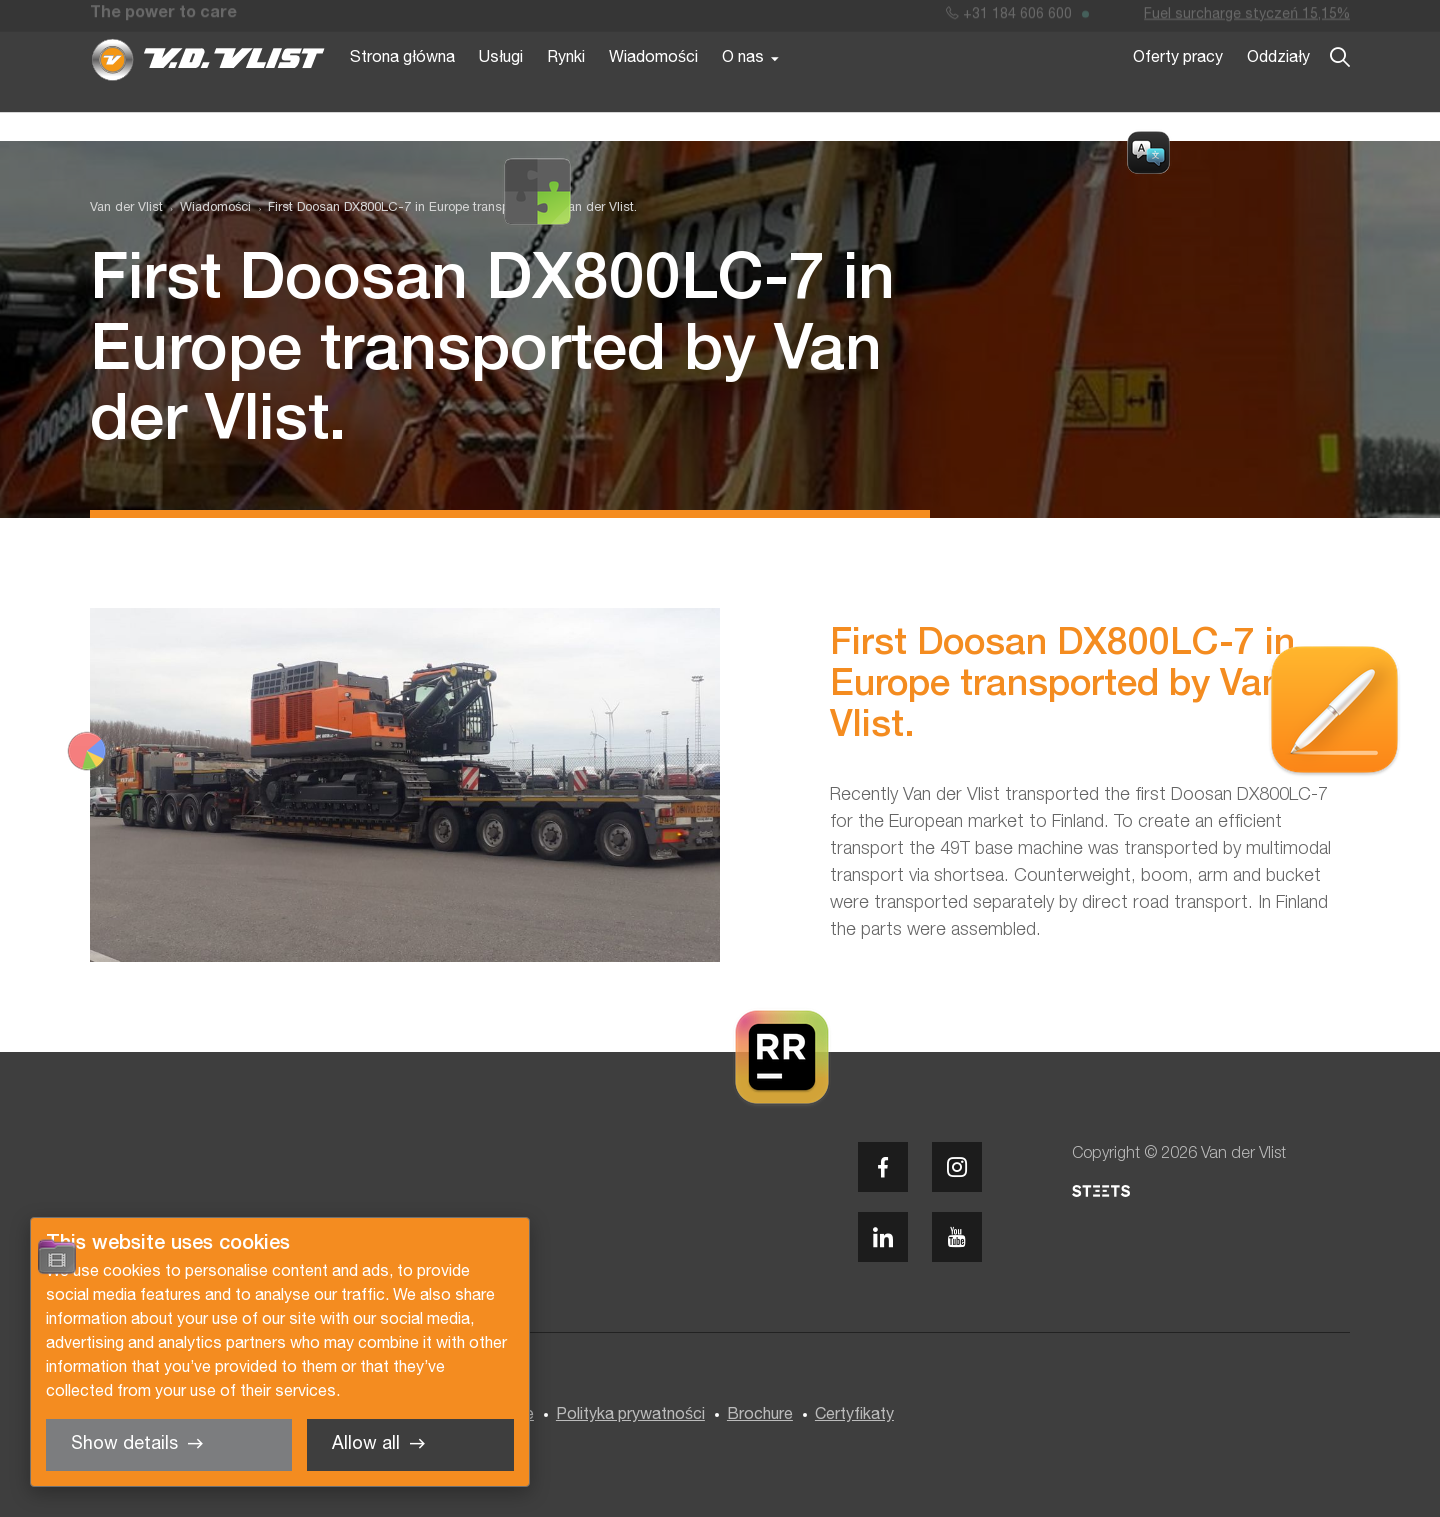 This screenshot has height=1517, width=1440. What do you see at coordinates (1148, 152) in the screenshot?
I see `open the translate app` at bounding box center [1148, 152].